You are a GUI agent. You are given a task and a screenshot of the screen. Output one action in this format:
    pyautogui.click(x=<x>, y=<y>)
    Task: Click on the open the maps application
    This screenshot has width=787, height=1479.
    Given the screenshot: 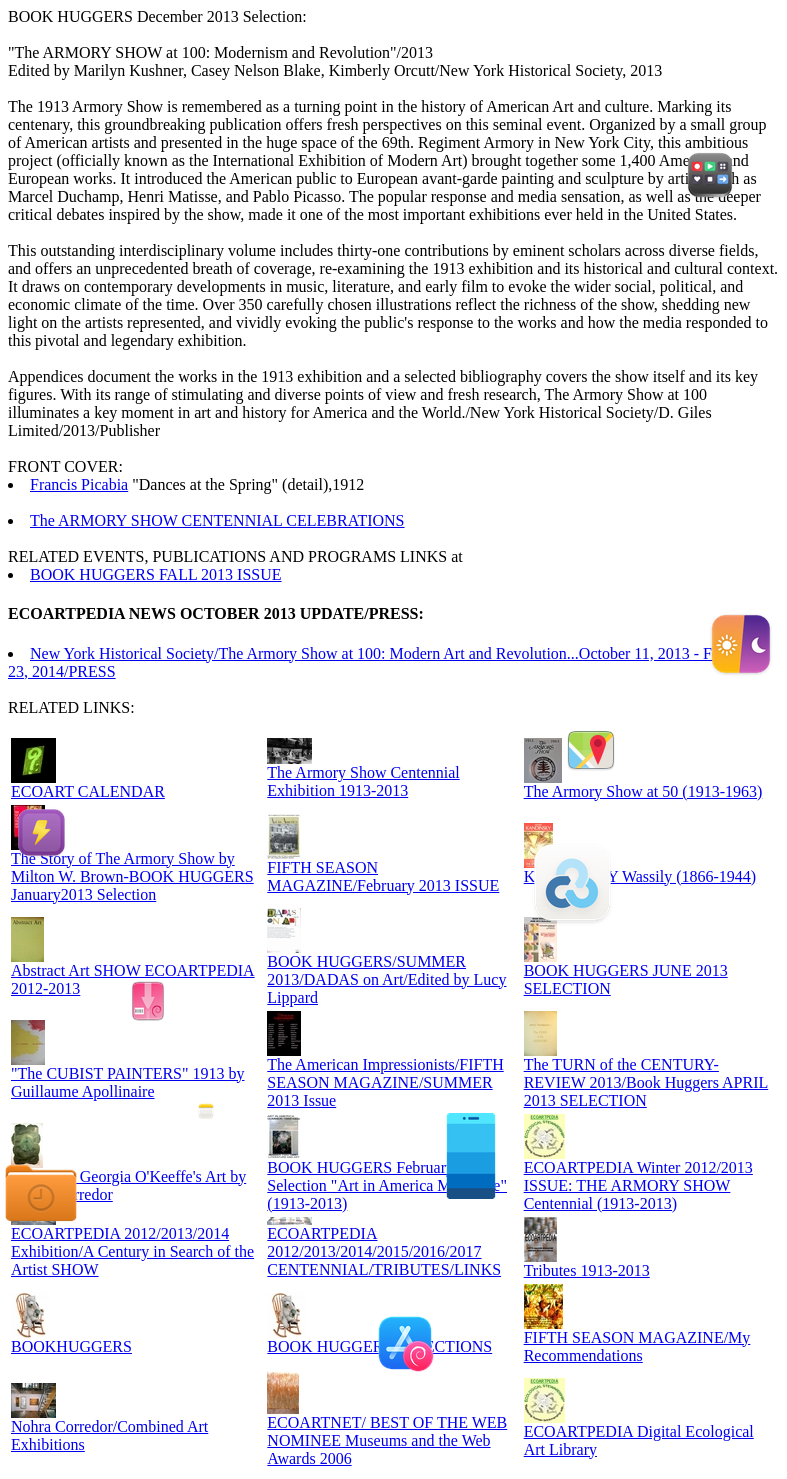 What is the action you would take?
    pyautogui.click(x=591, y=750)
    